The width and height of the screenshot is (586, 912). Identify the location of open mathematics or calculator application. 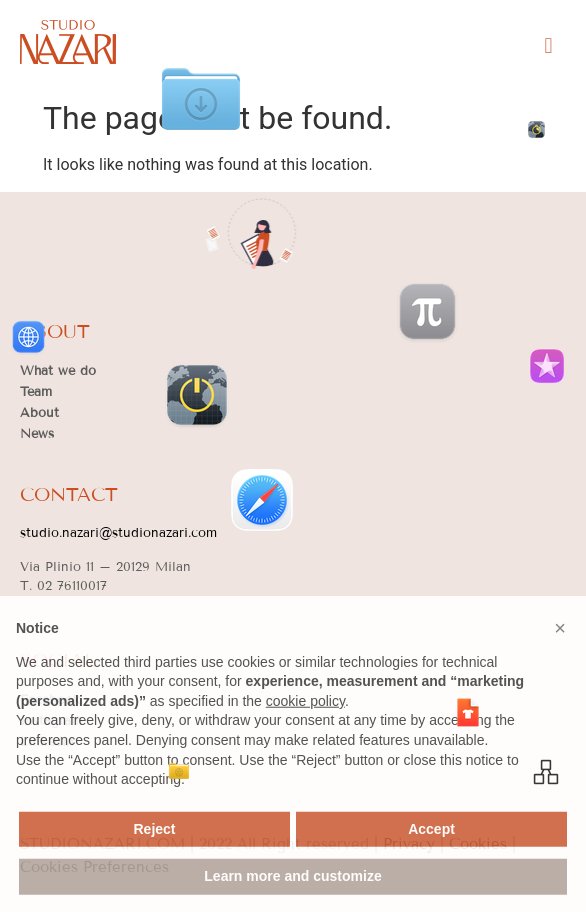
(427, 311).